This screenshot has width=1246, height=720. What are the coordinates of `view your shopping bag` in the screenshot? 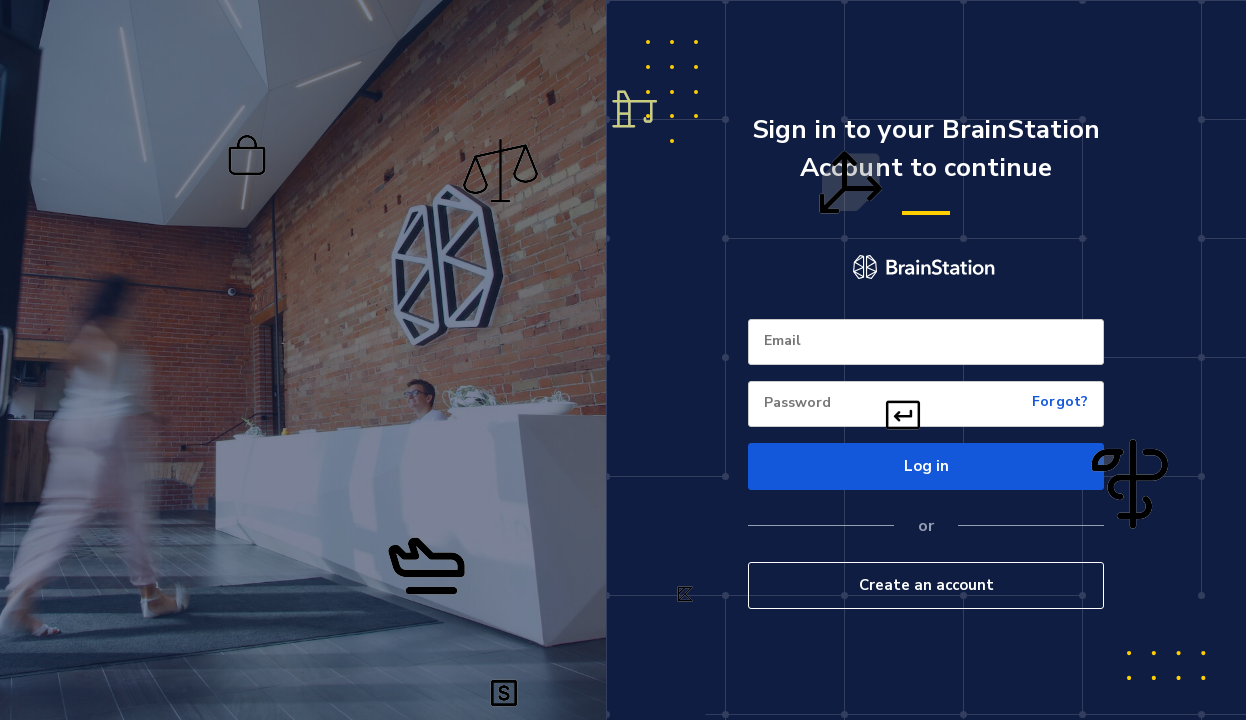 It's located at (247, 155).